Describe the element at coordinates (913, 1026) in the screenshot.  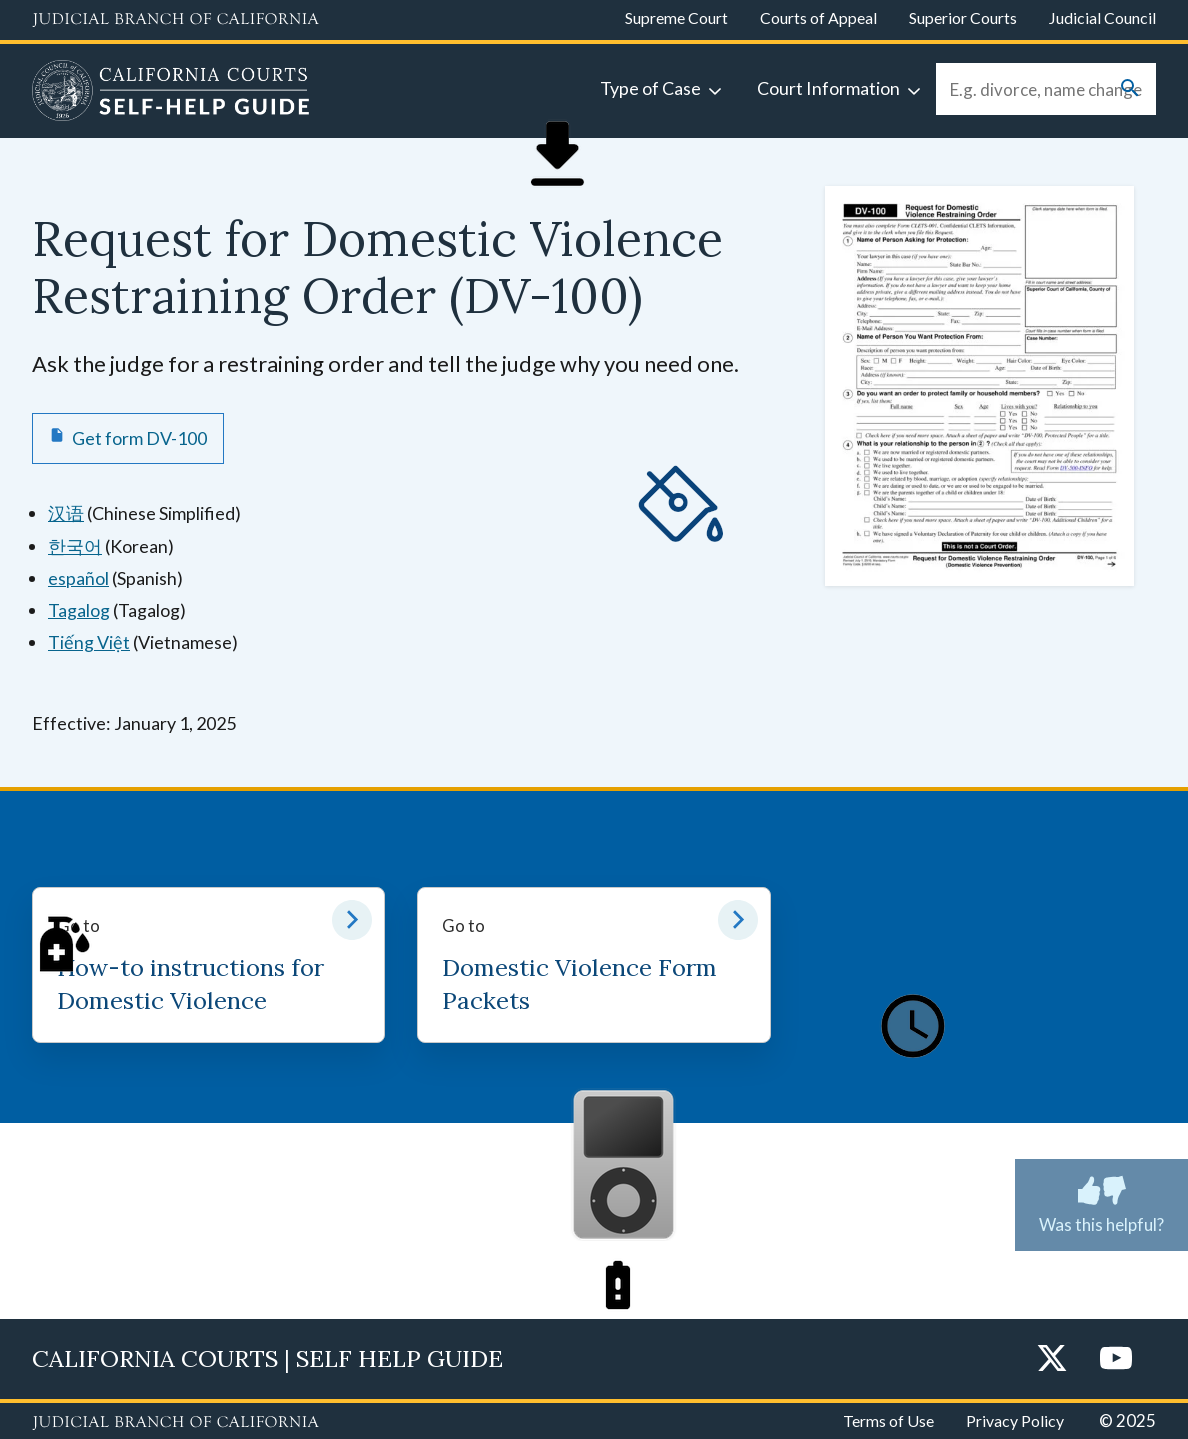
I see `view time or clock settings` at that location.